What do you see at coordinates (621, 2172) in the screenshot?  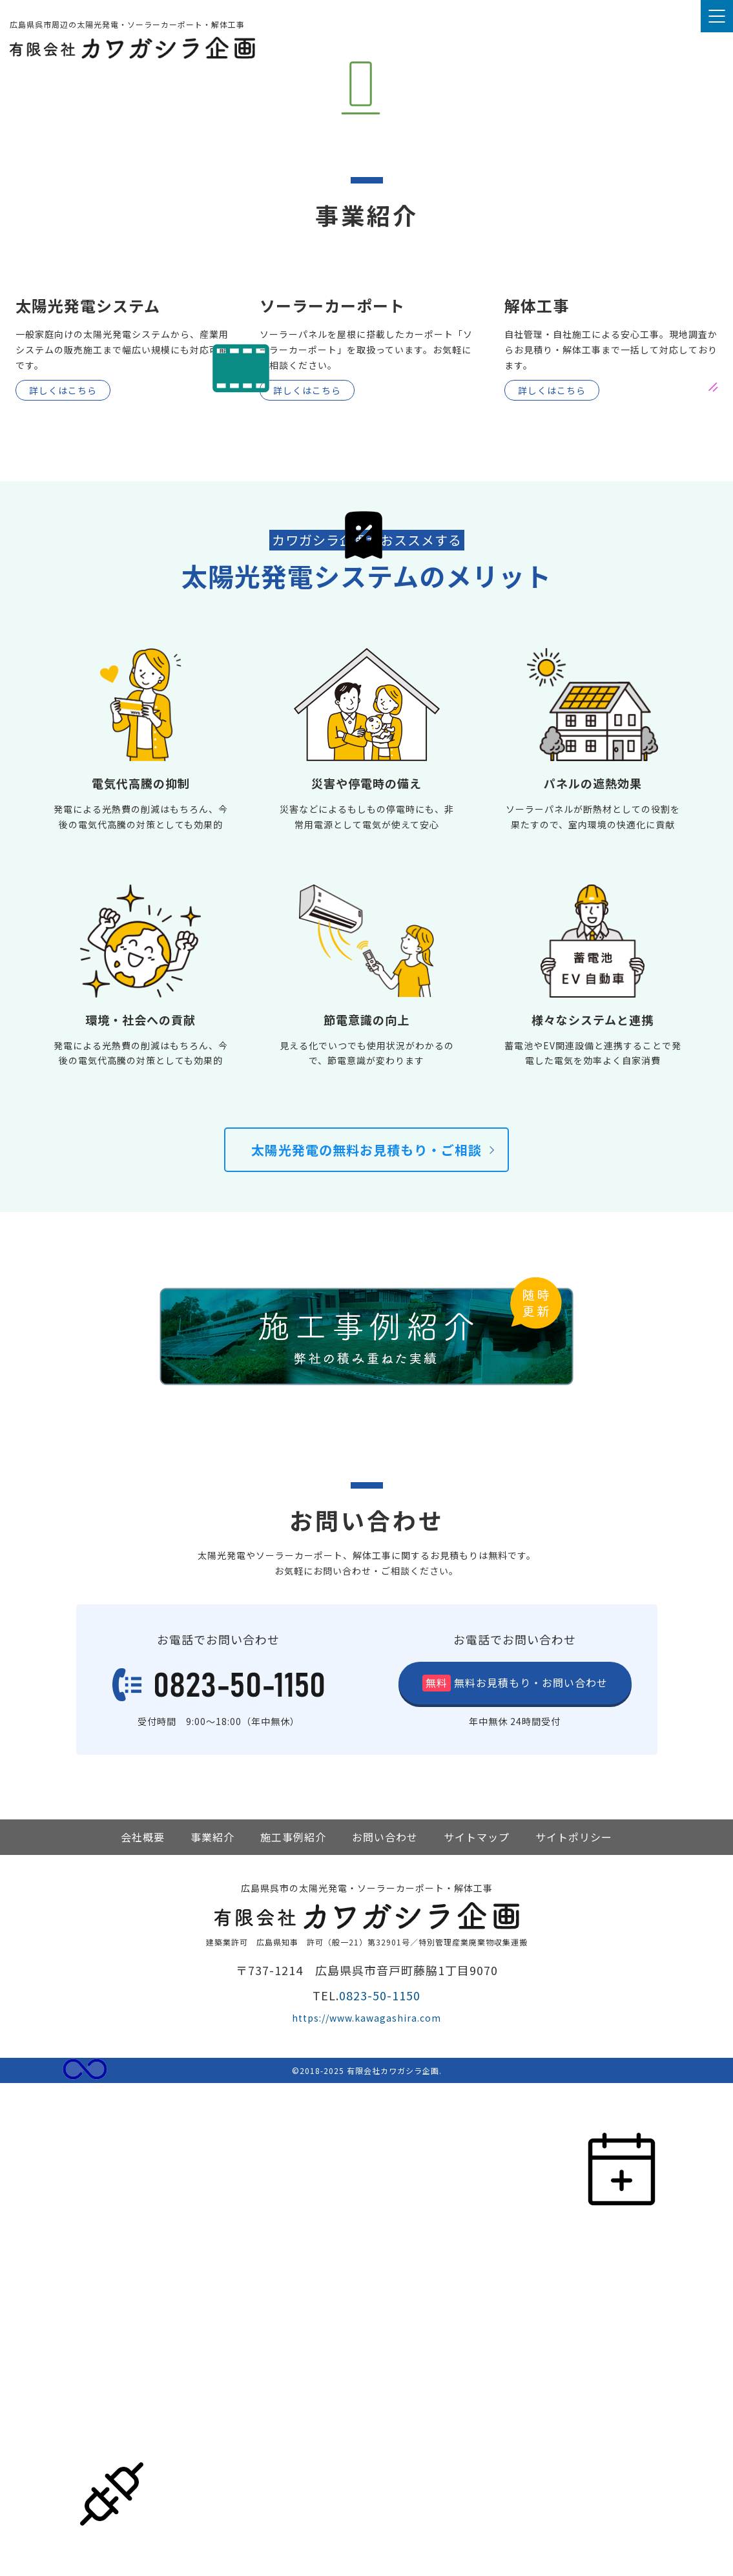 I see `add a new calendar event` at bounding box center [621, 2172].